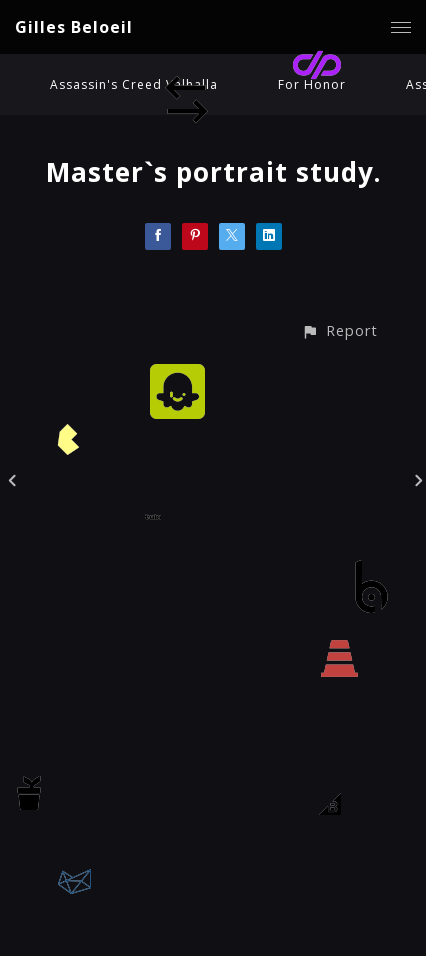 This screenshot has width=426, height=956. What do you see at coordinates (68, 439) in the screenshot?
I see `bulma CSS framework logo` at bounding box center [68, 439].